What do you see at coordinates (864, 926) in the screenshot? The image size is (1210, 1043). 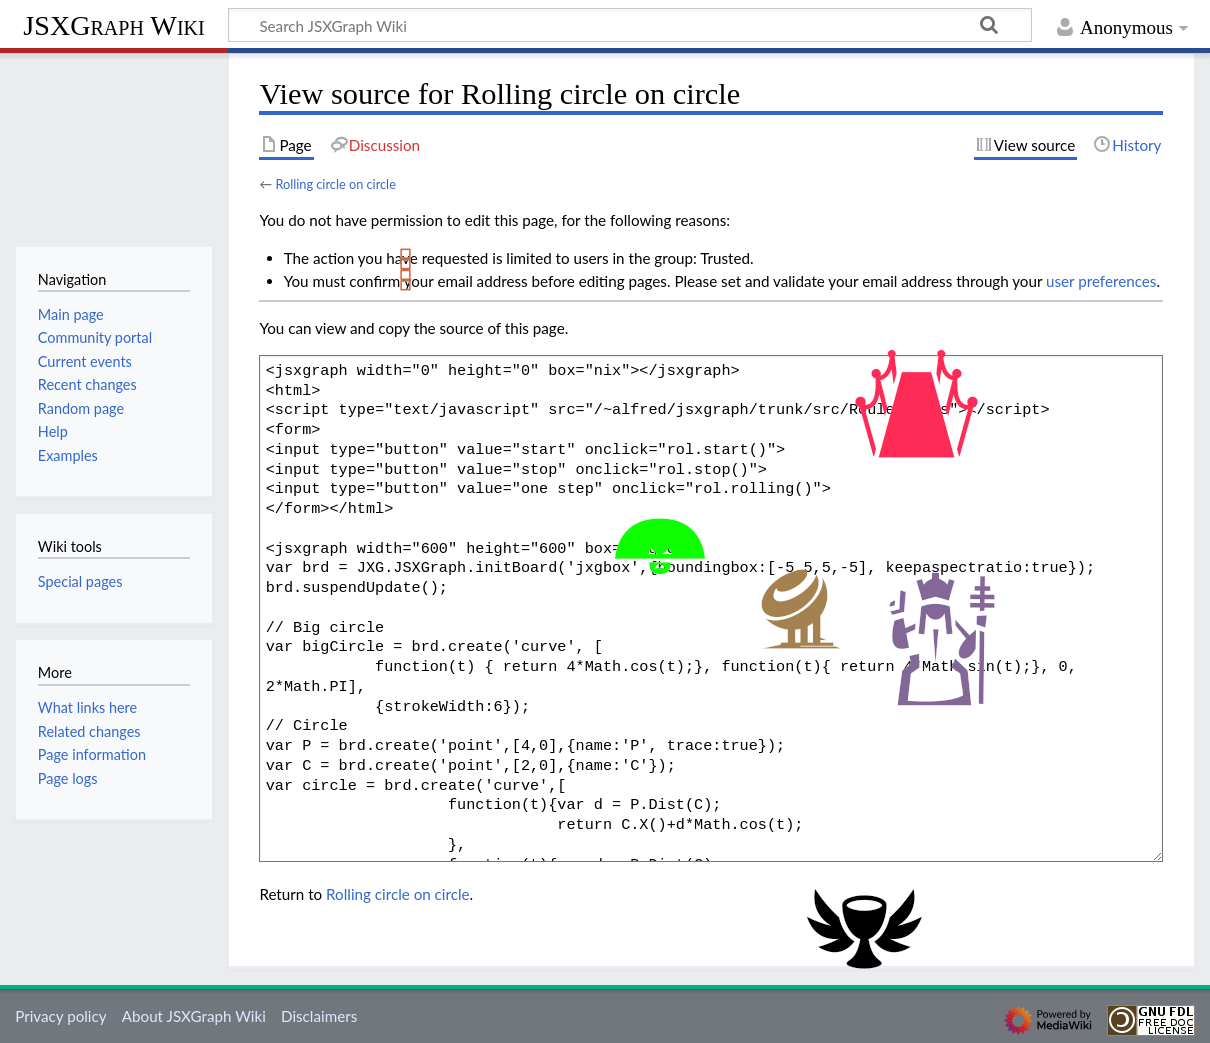 I see `view legendary or rare item details` at bounding box center [864, 926].